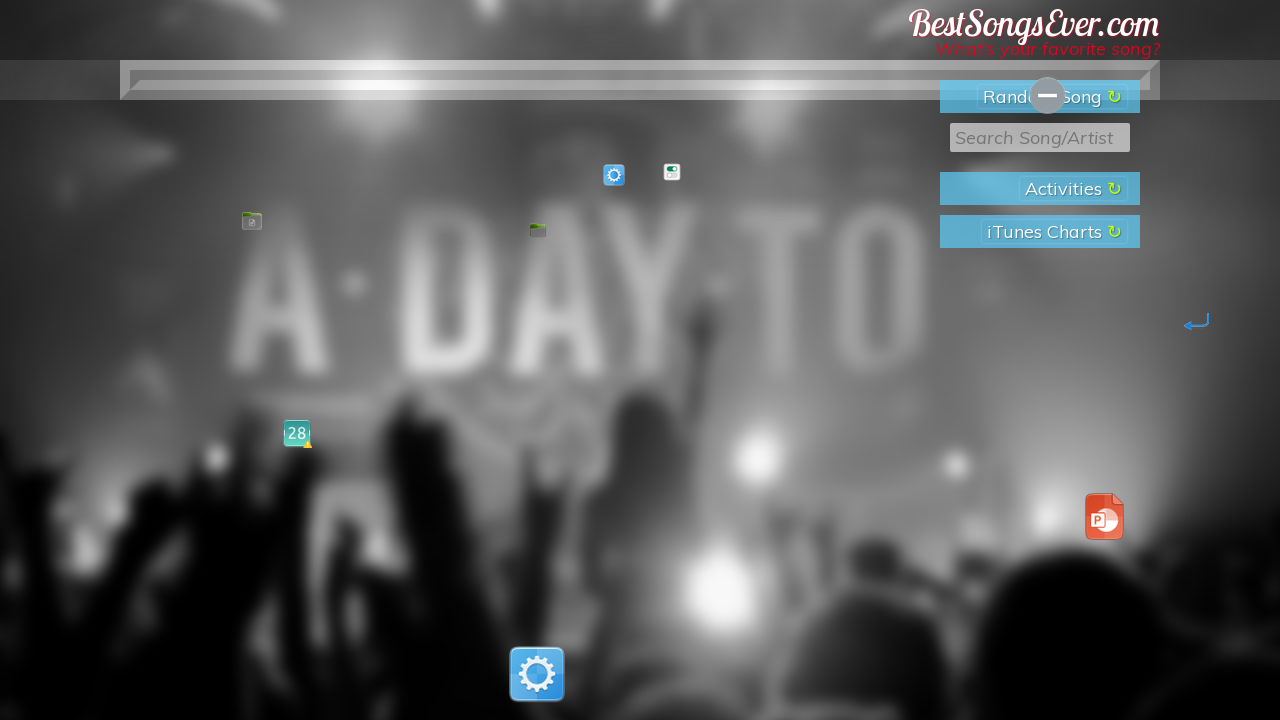  I want to click on reply to the sender of an email, so click(1196, 320).